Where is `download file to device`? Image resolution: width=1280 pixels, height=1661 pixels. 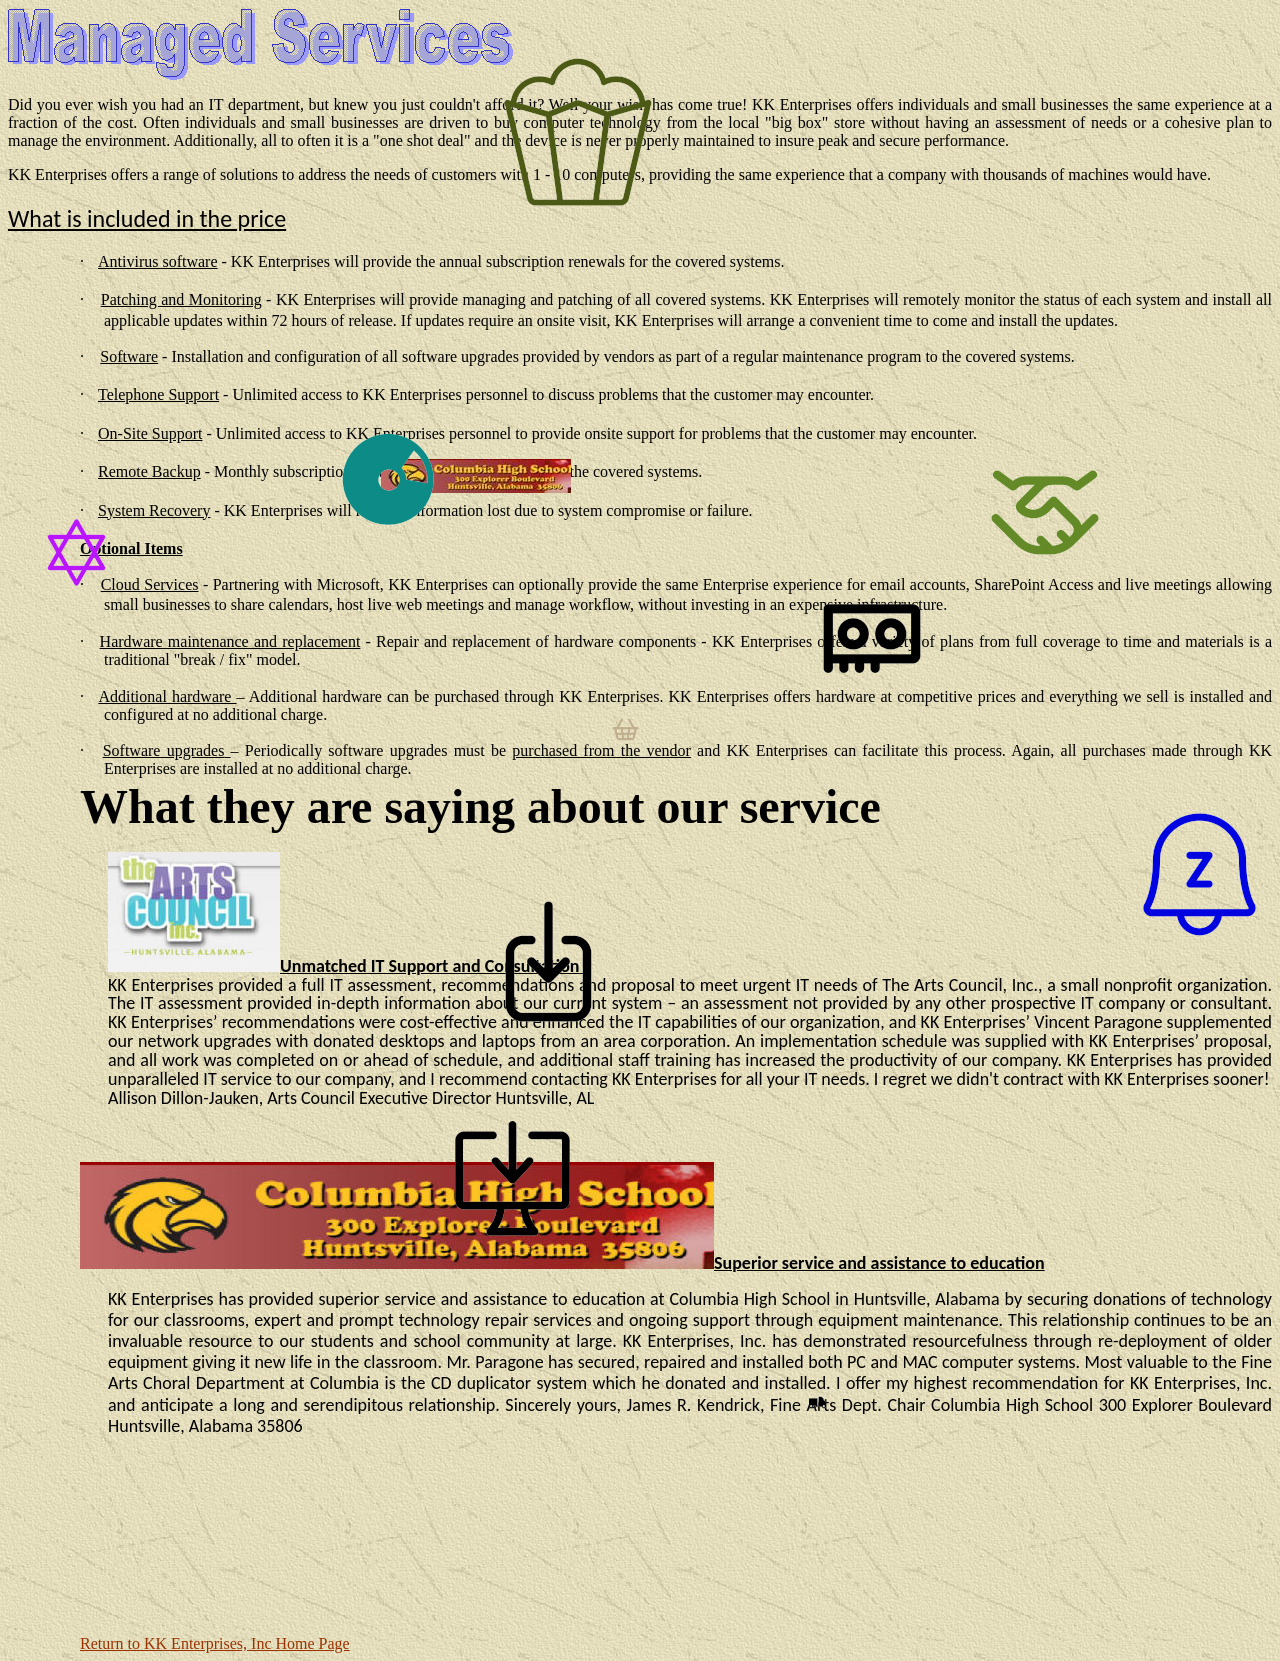
download file to device is located at coordinates (548, 961).